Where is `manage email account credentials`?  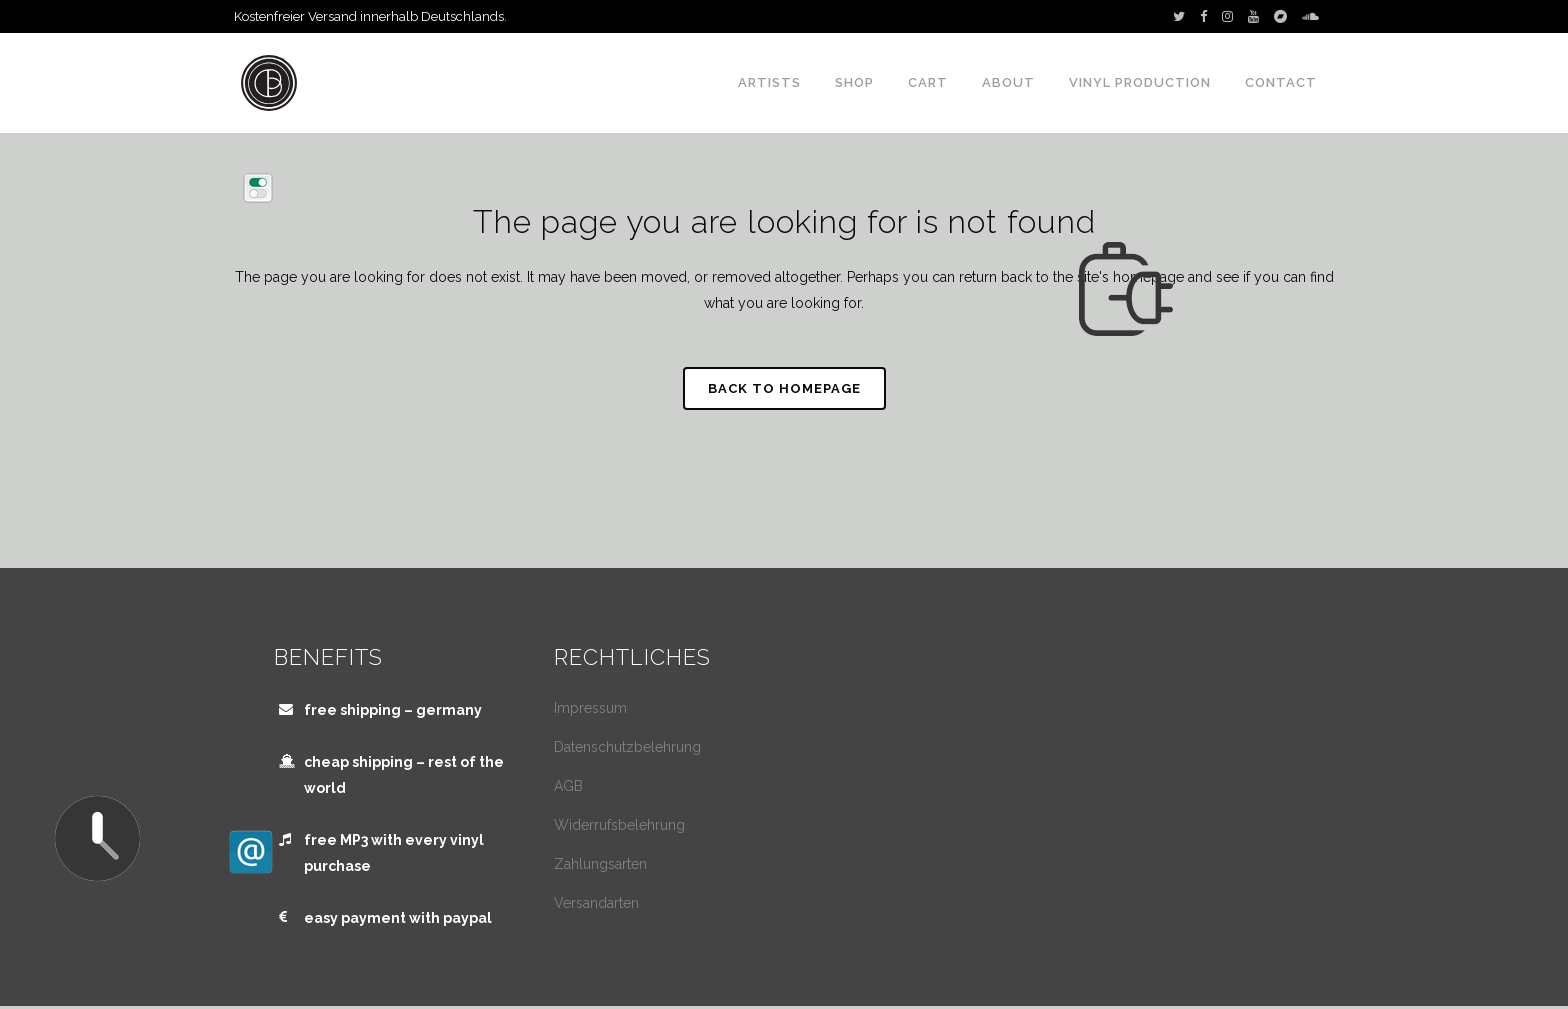
manage email account credentials is located at coordinates (251, 852).